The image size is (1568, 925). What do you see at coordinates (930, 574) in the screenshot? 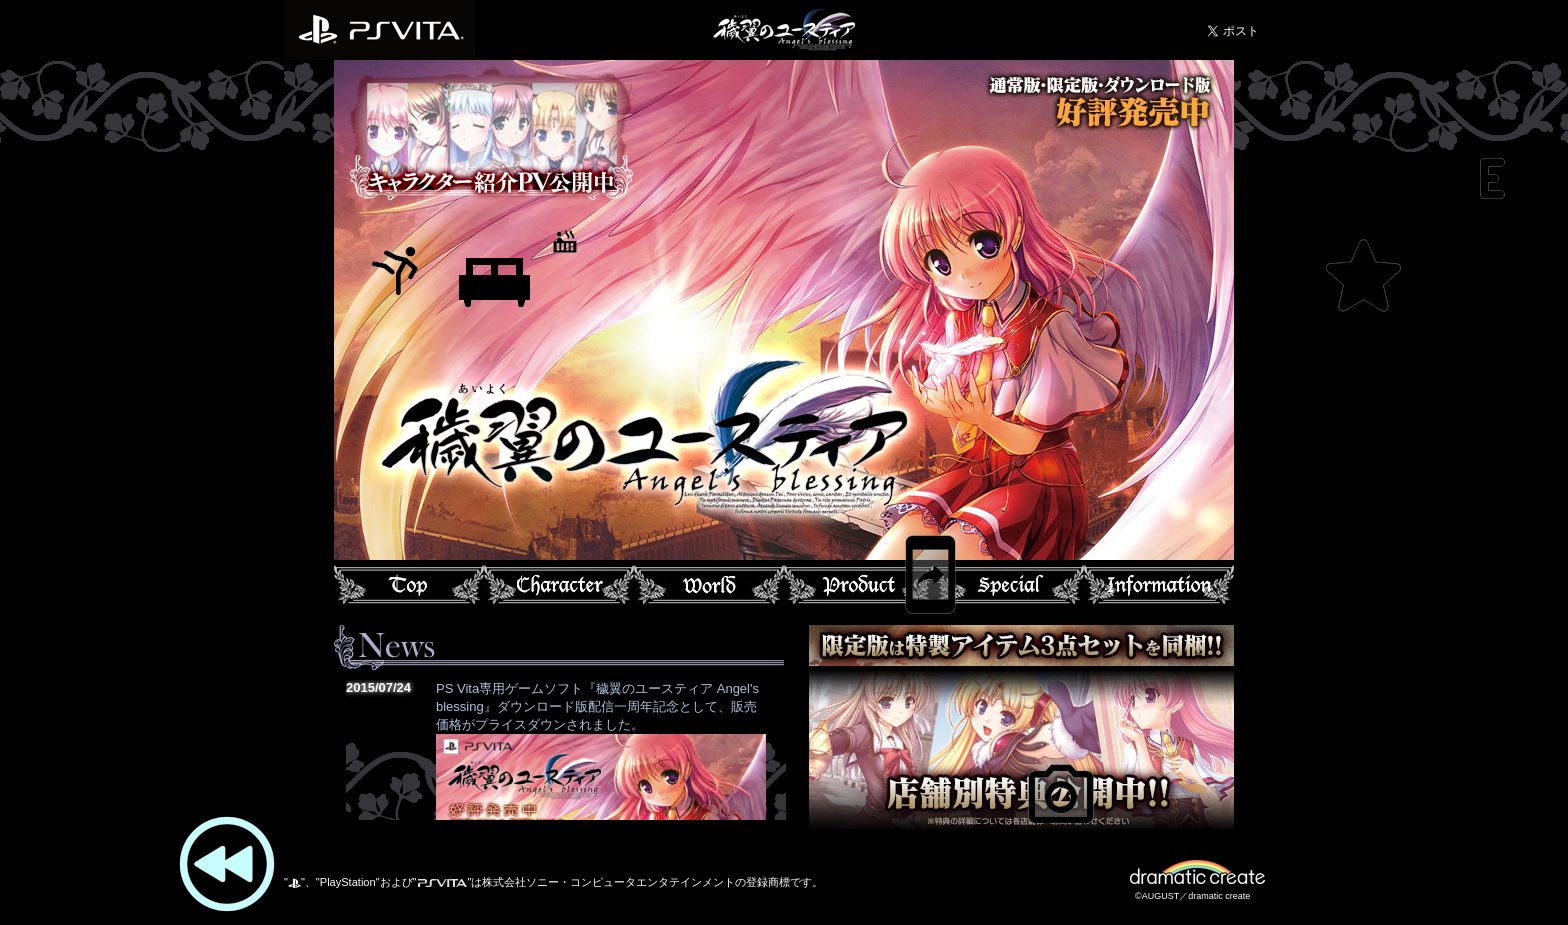
I see `share your mobile screen with others` at bounding box center [930, 574].